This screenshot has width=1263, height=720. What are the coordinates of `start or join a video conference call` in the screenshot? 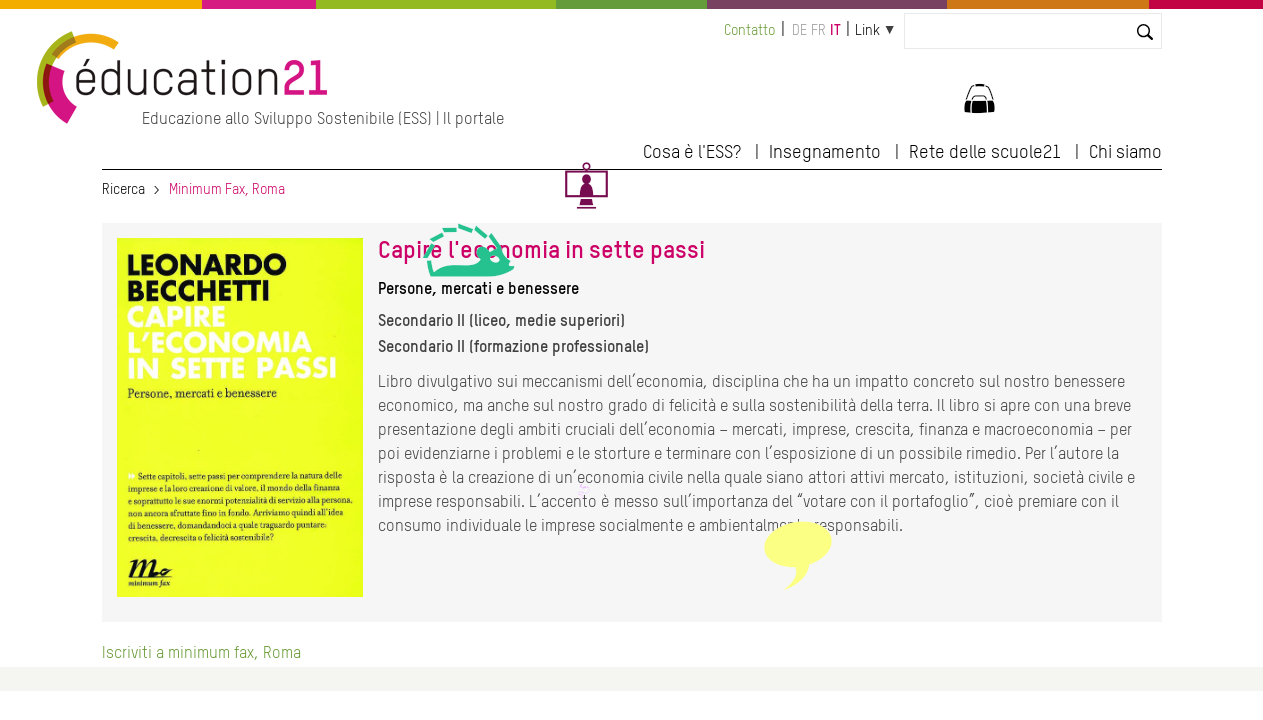 It's located at (586, 185).